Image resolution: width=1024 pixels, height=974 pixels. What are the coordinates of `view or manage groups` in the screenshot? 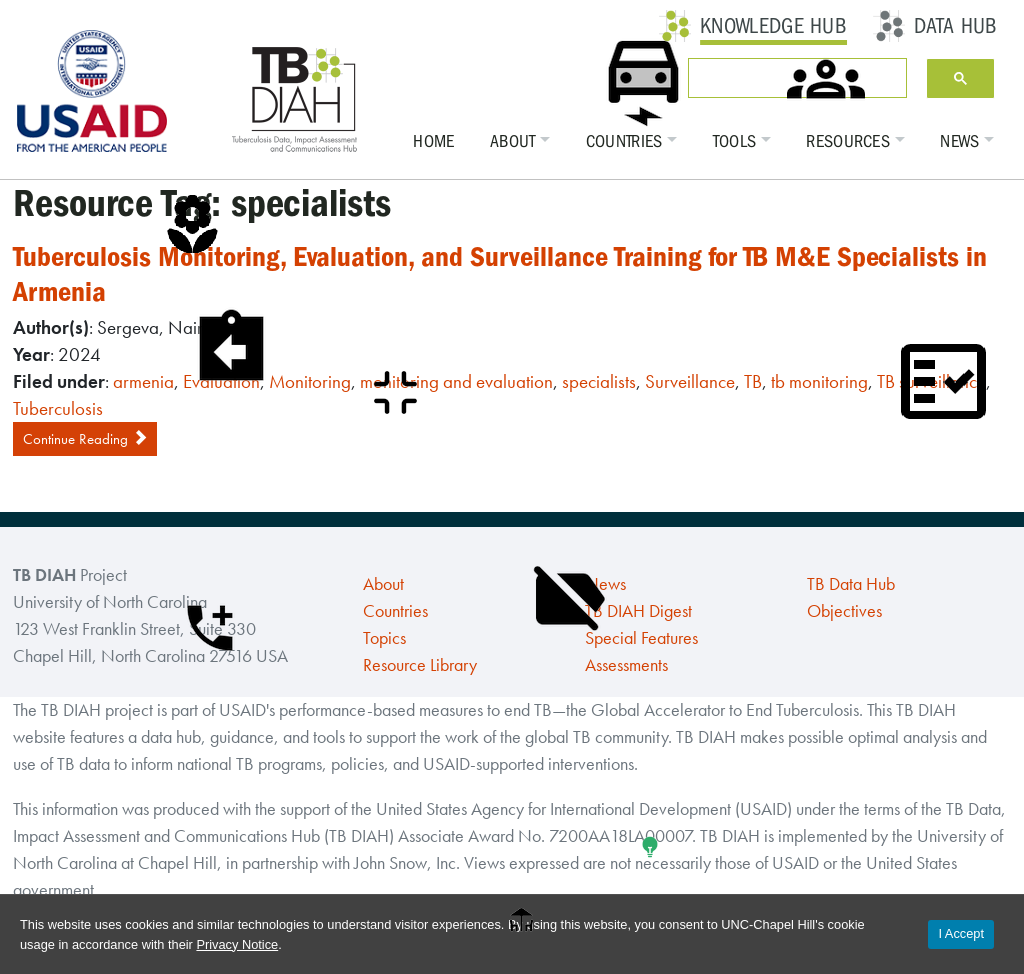 It's located at (826, 79).